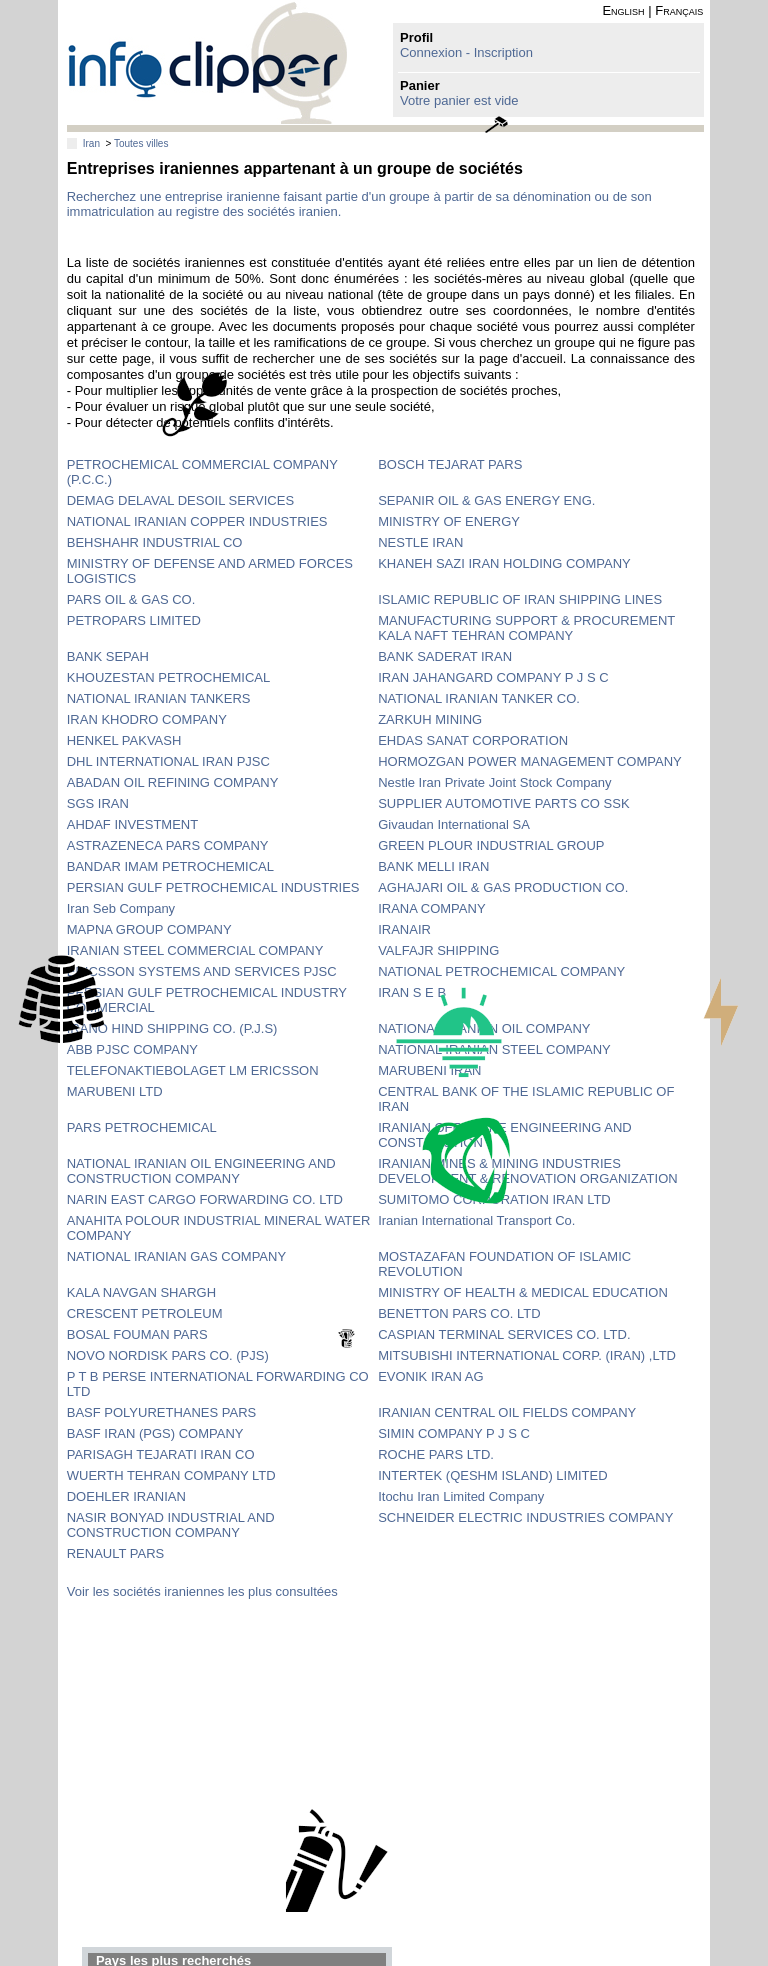  I want to click on view ocean or maritime content, so click(449, 1027).